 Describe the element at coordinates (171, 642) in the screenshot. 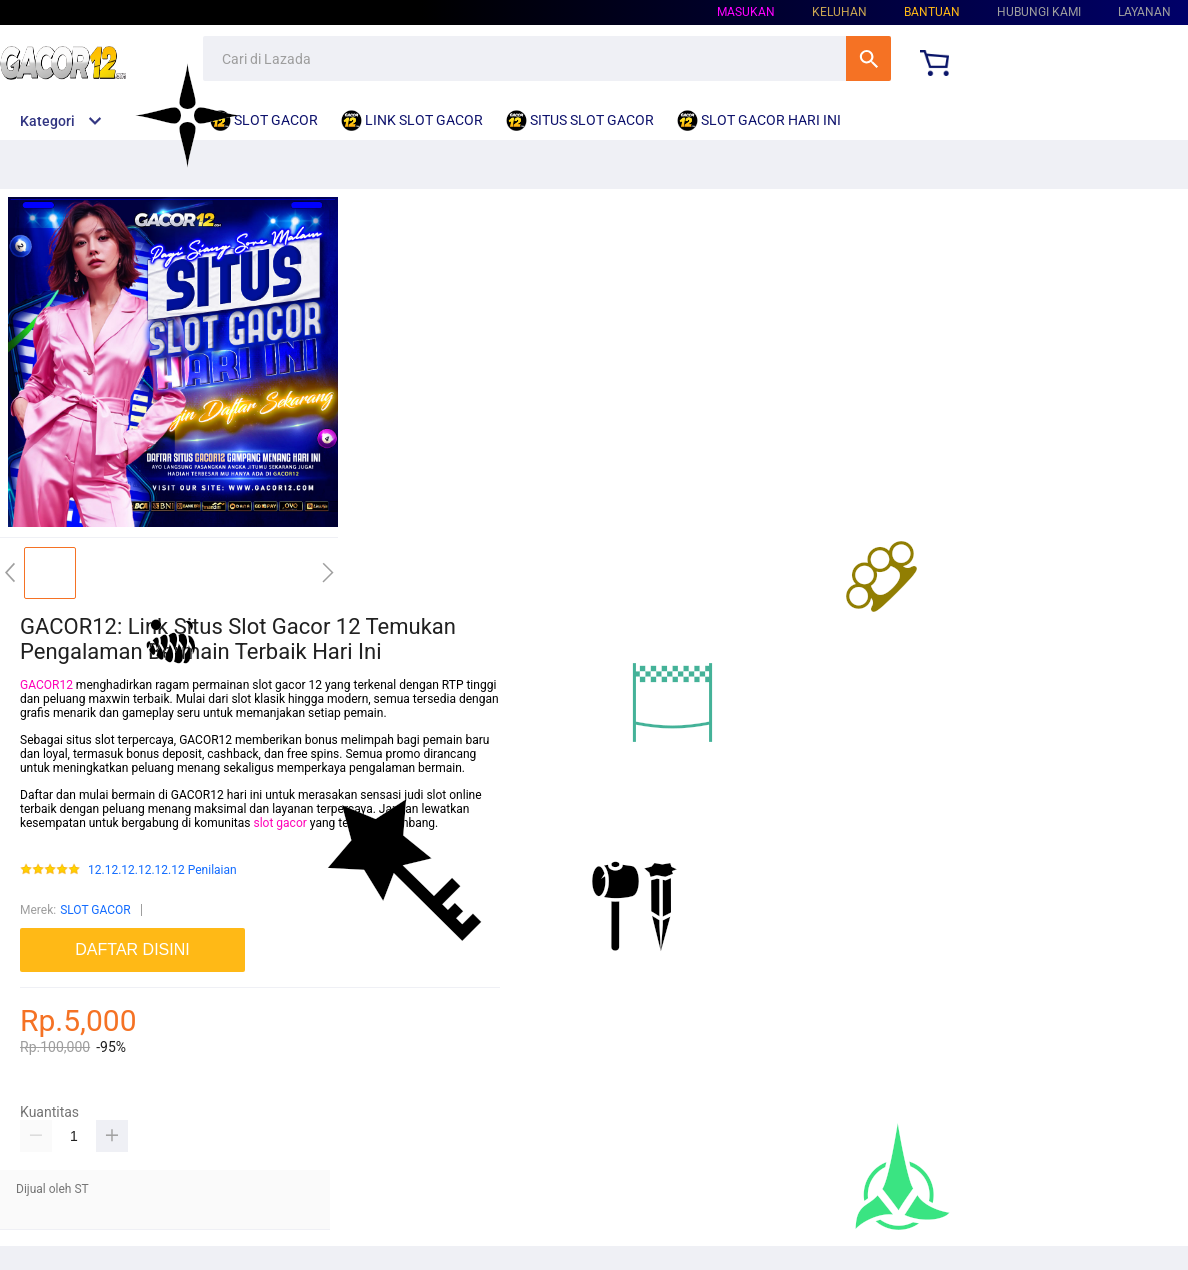

I see `indicates a hungry or gluttonous character status` at that location.